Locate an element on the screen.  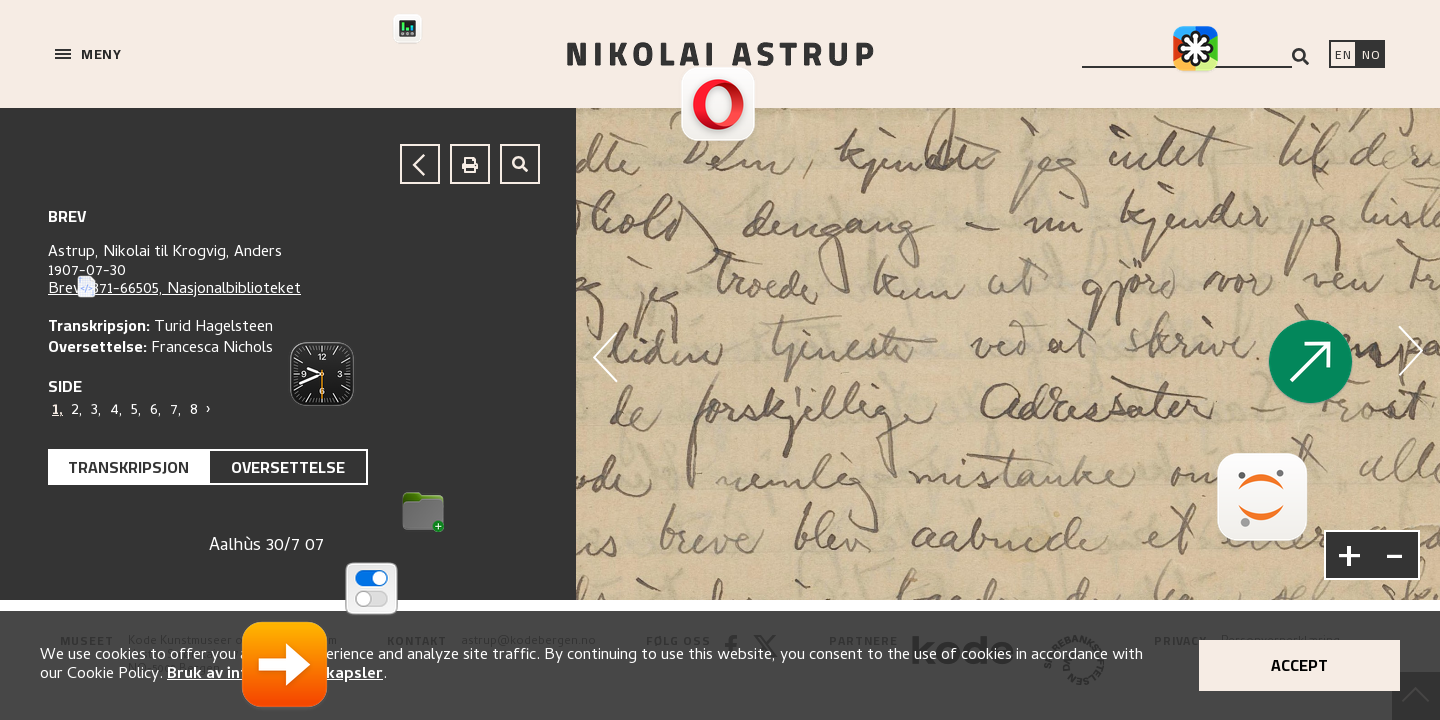
open Boxy SVG vector graphics editor is located at coordinates (1195, 48).